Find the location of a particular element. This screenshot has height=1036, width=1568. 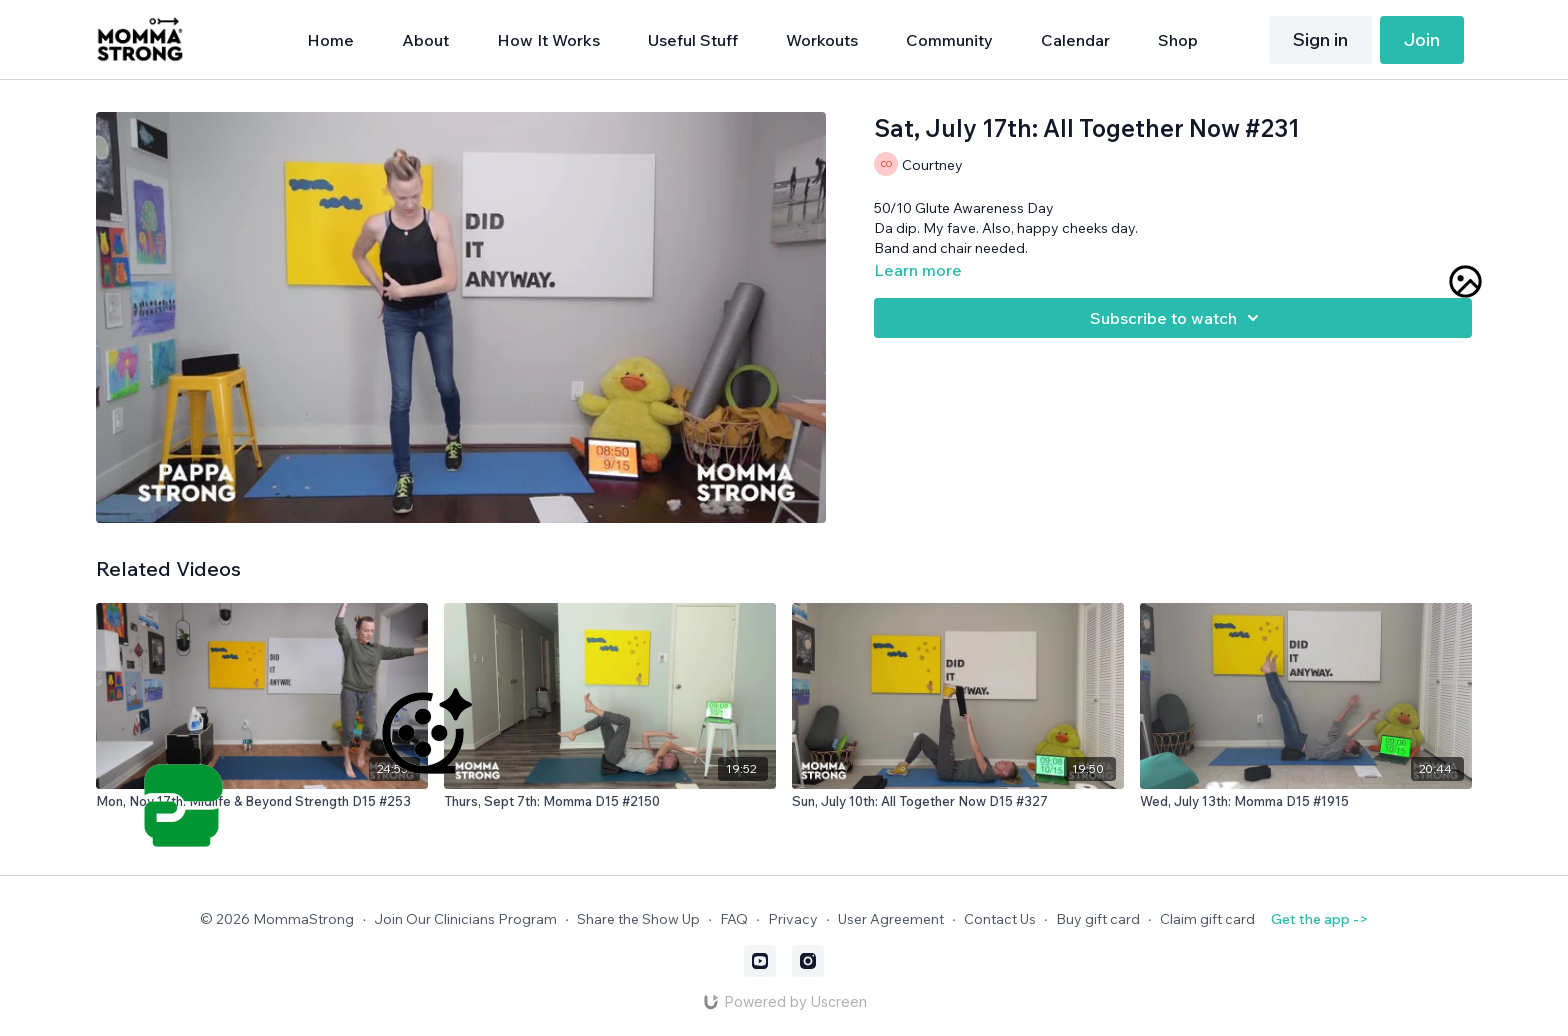

access boxing or combat sports content is located at coordinates (181, 805).